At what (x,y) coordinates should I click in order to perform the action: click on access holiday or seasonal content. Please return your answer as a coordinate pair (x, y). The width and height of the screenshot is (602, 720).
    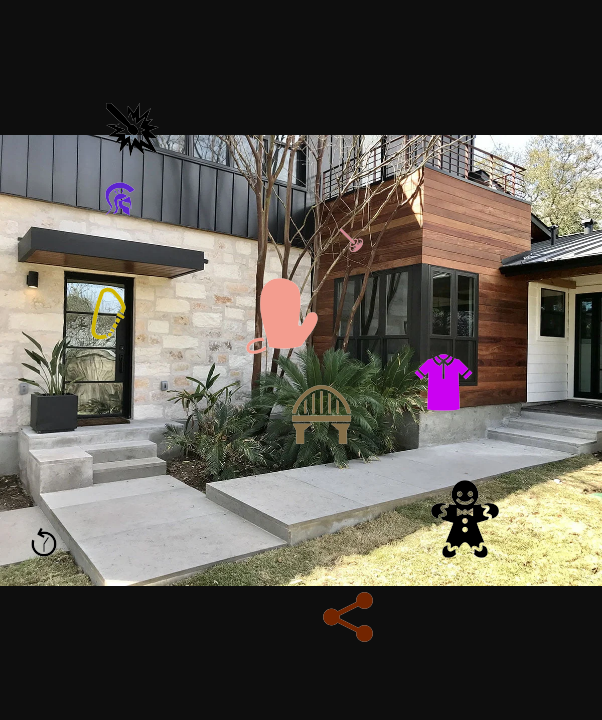
    Looking at the image, I should click on (465, 519).